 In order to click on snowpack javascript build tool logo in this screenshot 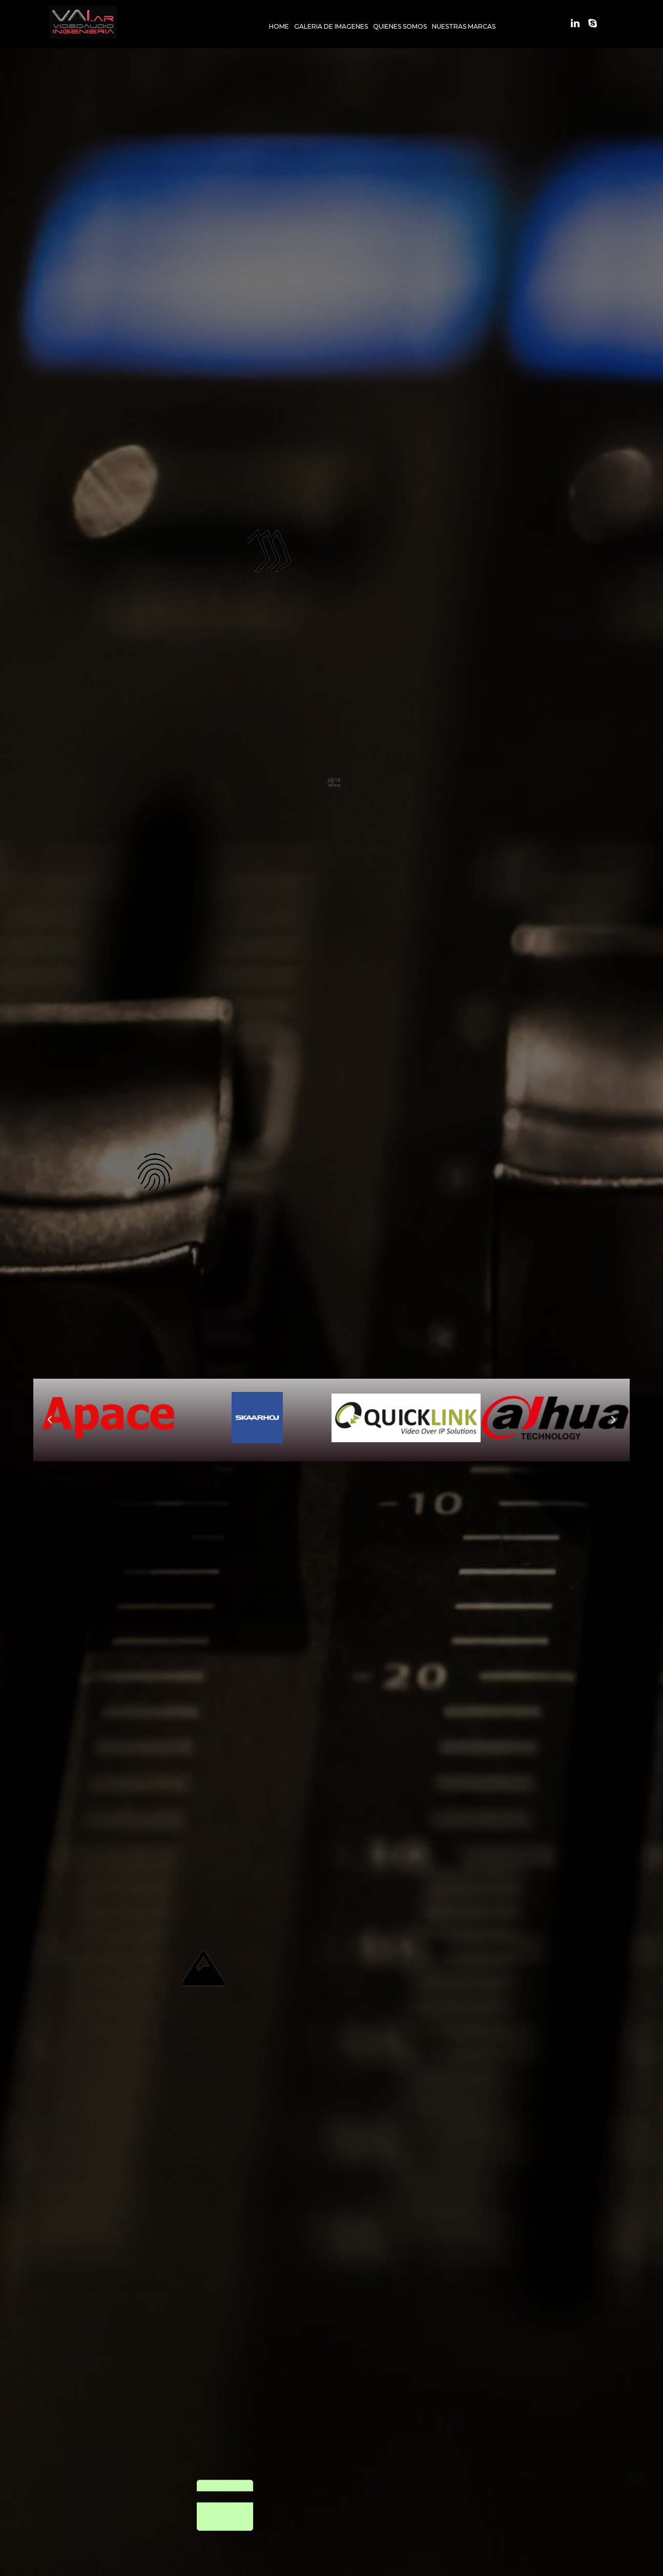, I will do `click(203, 1968)`.